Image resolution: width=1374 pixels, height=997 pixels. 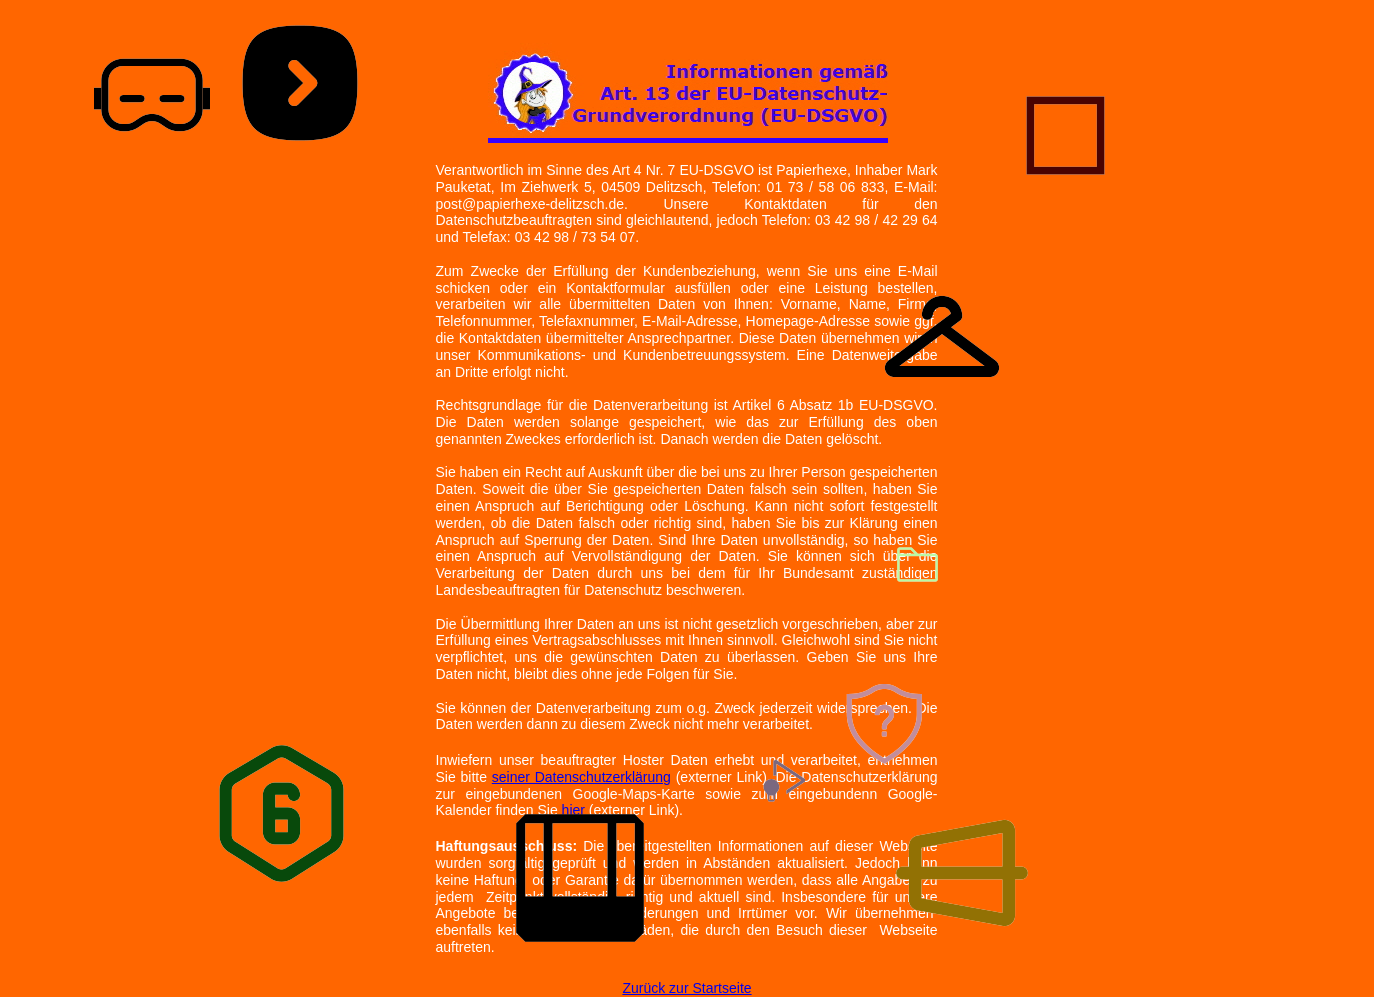 I want to click on unknown or unverified workspace security status, so click(x=884, y=724).